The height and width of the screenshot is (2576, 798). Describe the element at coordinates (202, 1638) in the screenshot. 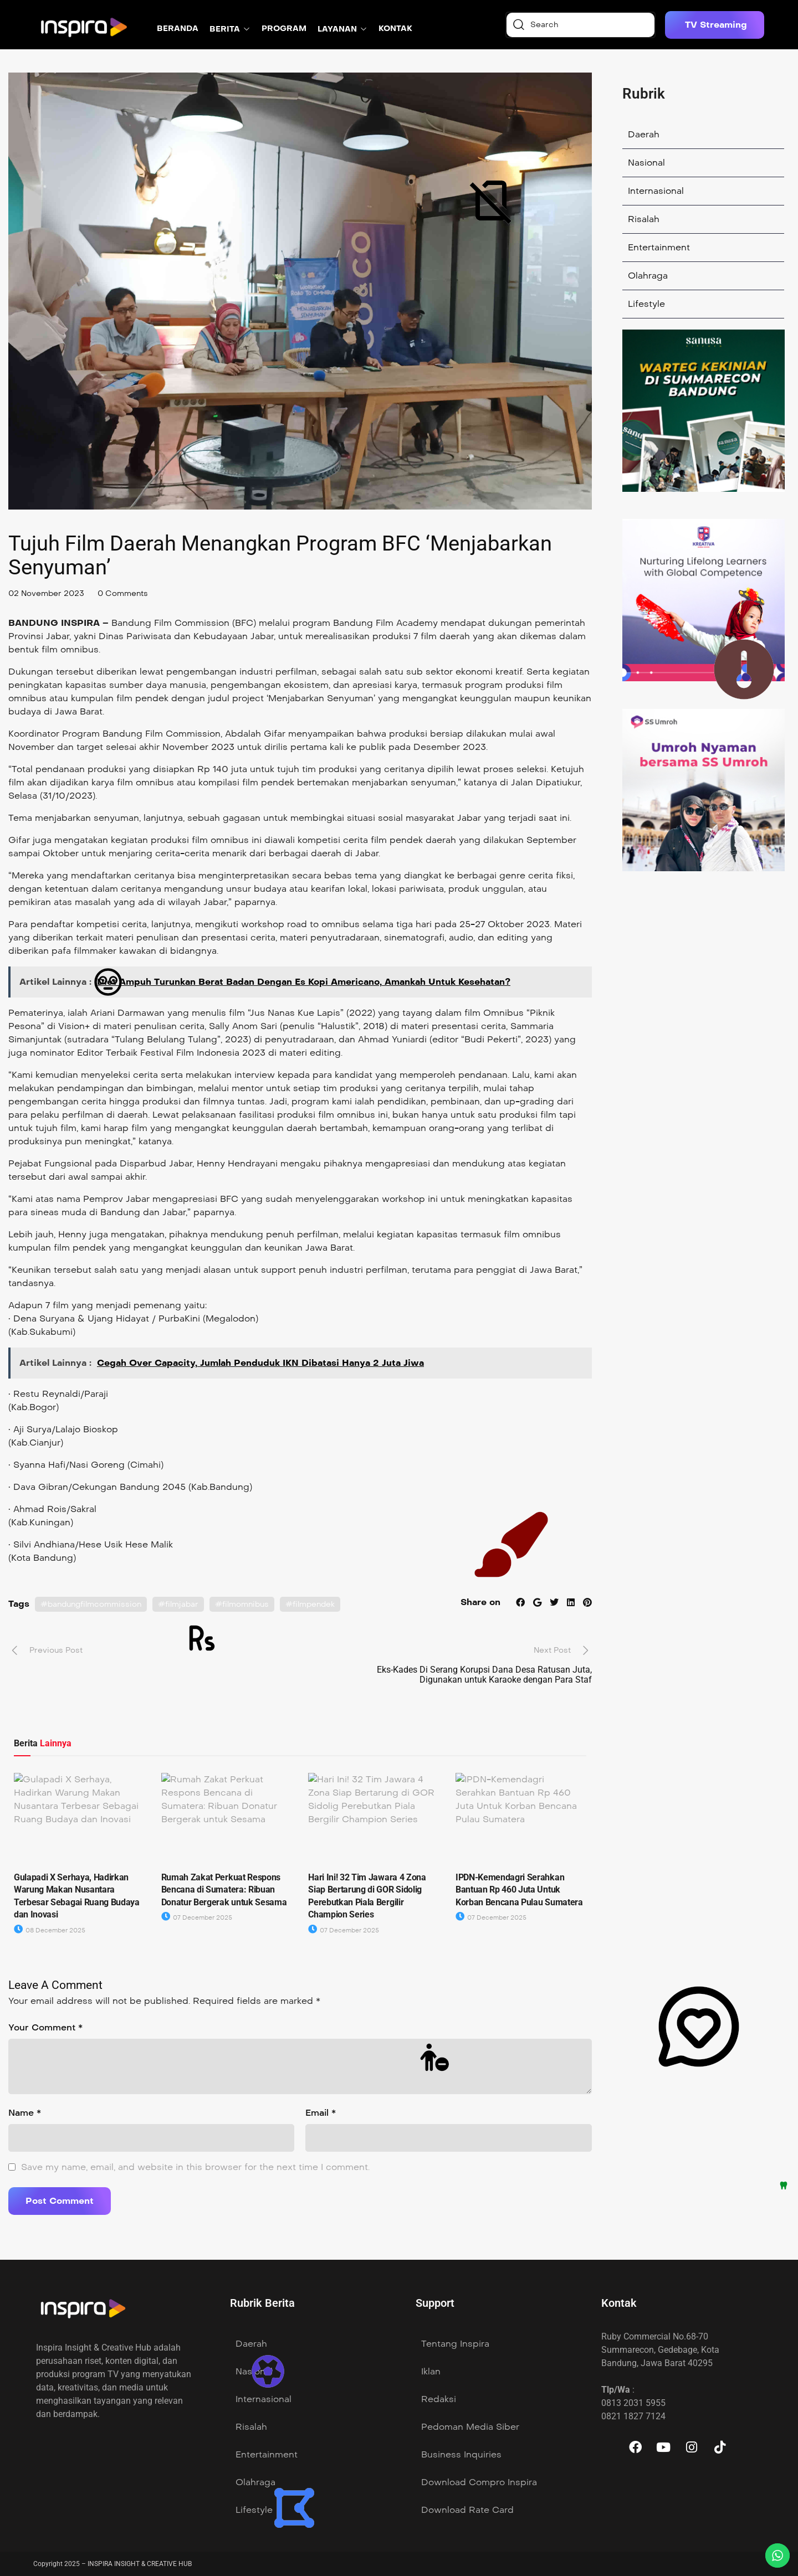

I see `indicates price or payment amount in Indian rupees` at that location.